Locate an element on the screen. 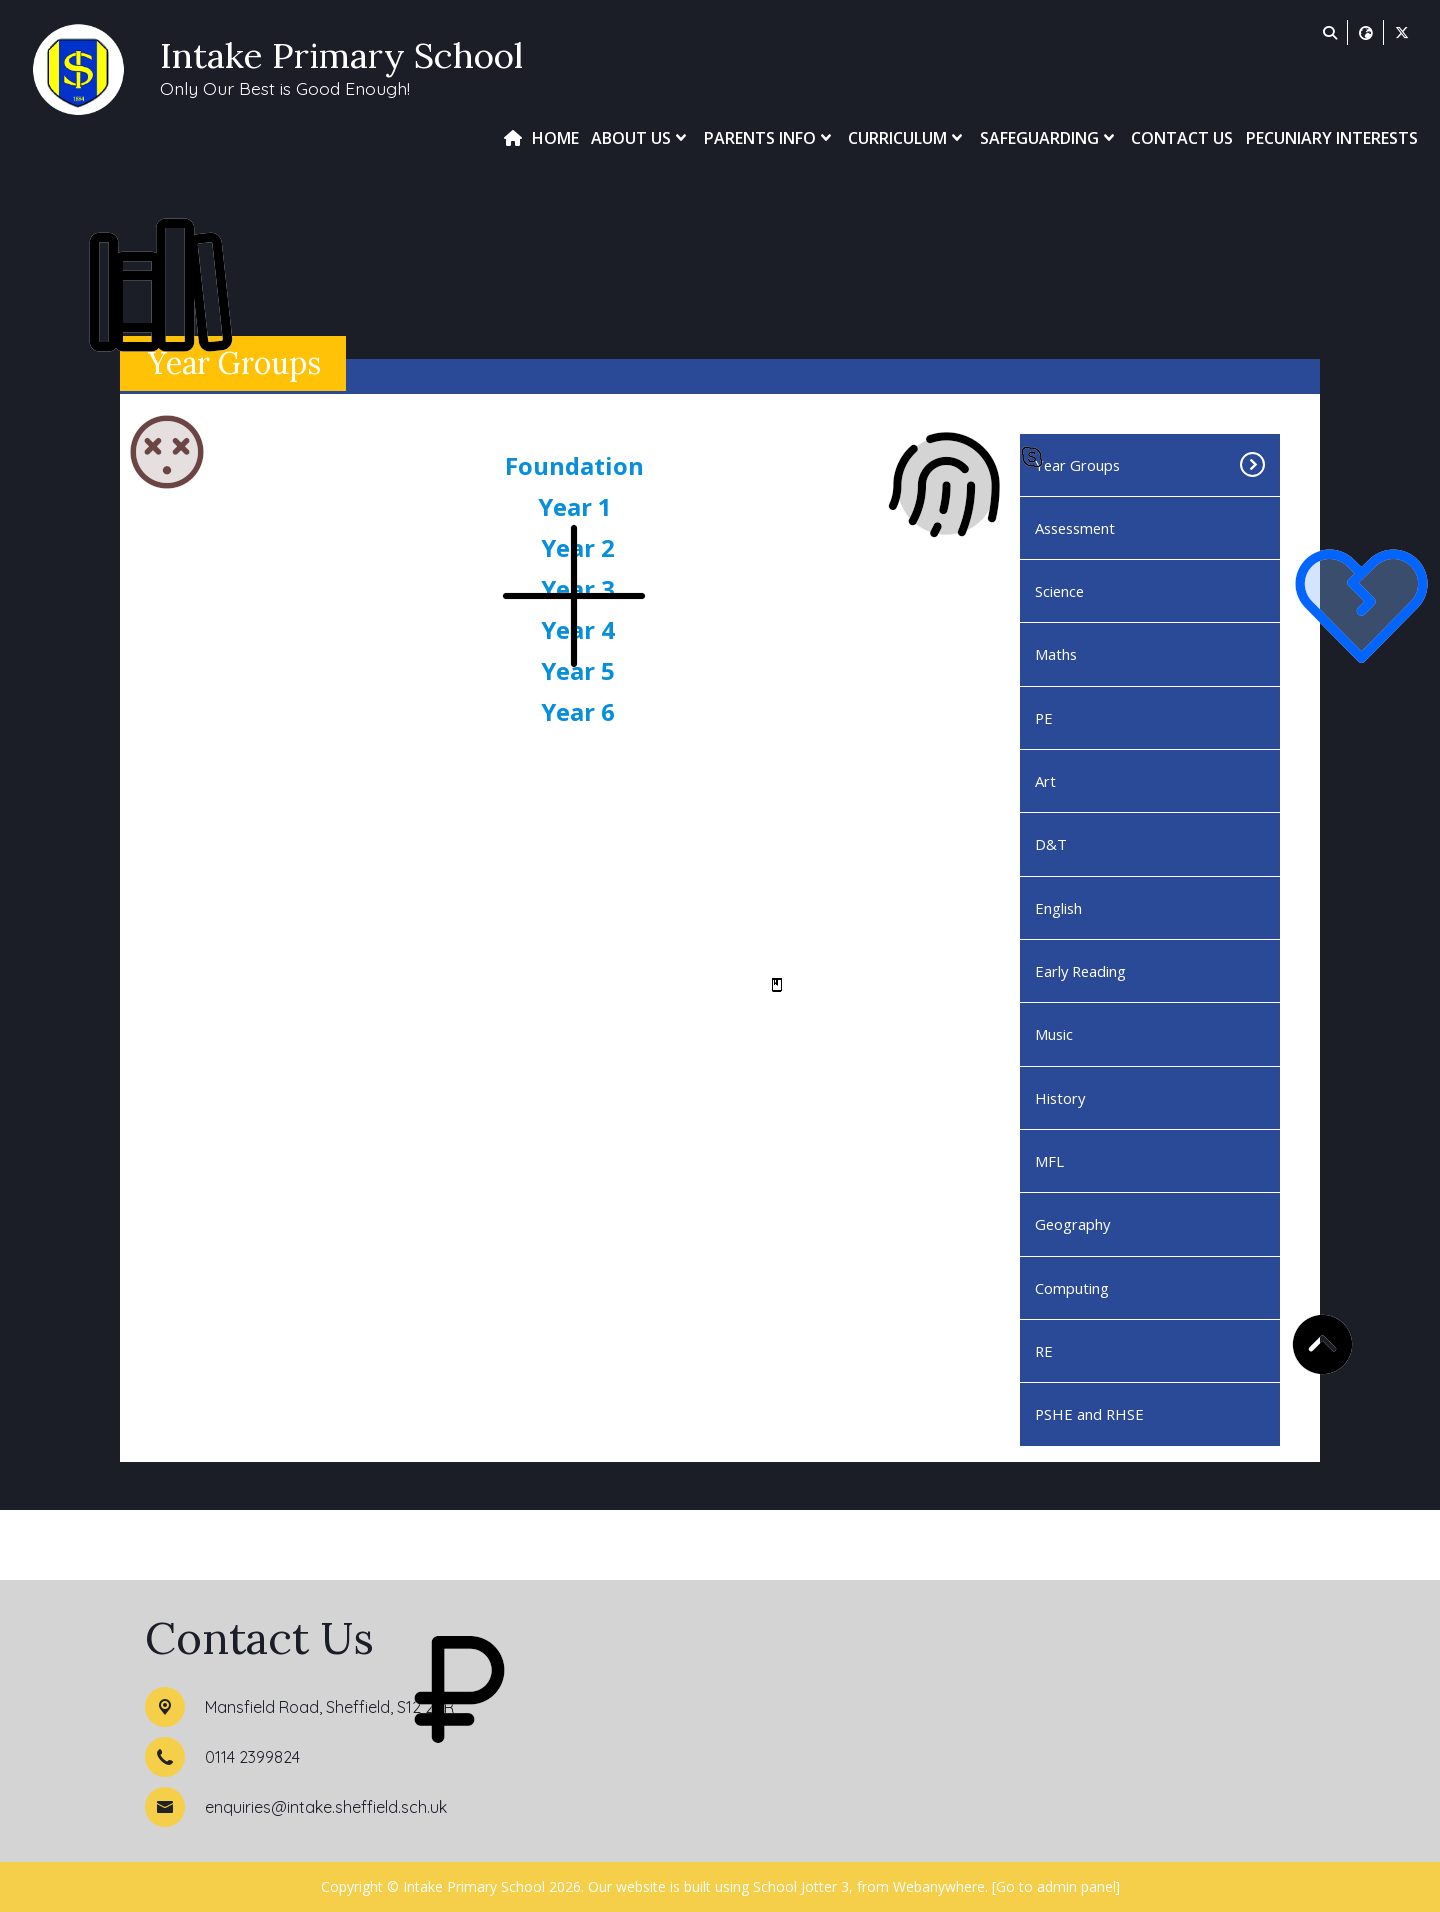 Image resolution: width=1440 pixels, height=1912 pixels. add a new item is located at coordinates (574, 596).